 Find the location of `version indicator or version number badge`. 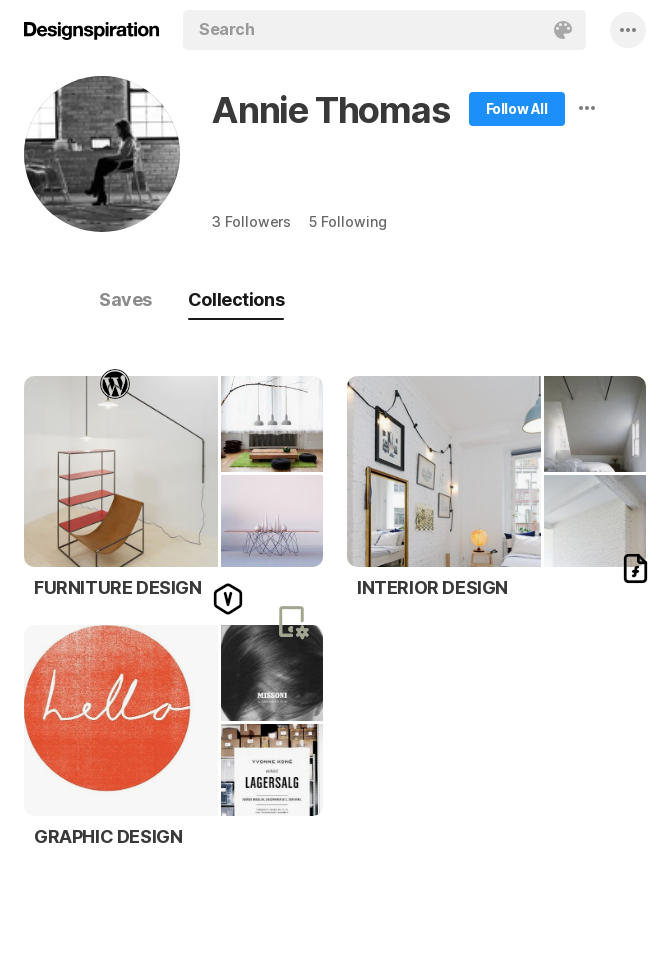

version indicator or version number badge is located at coordinates (228, 599).